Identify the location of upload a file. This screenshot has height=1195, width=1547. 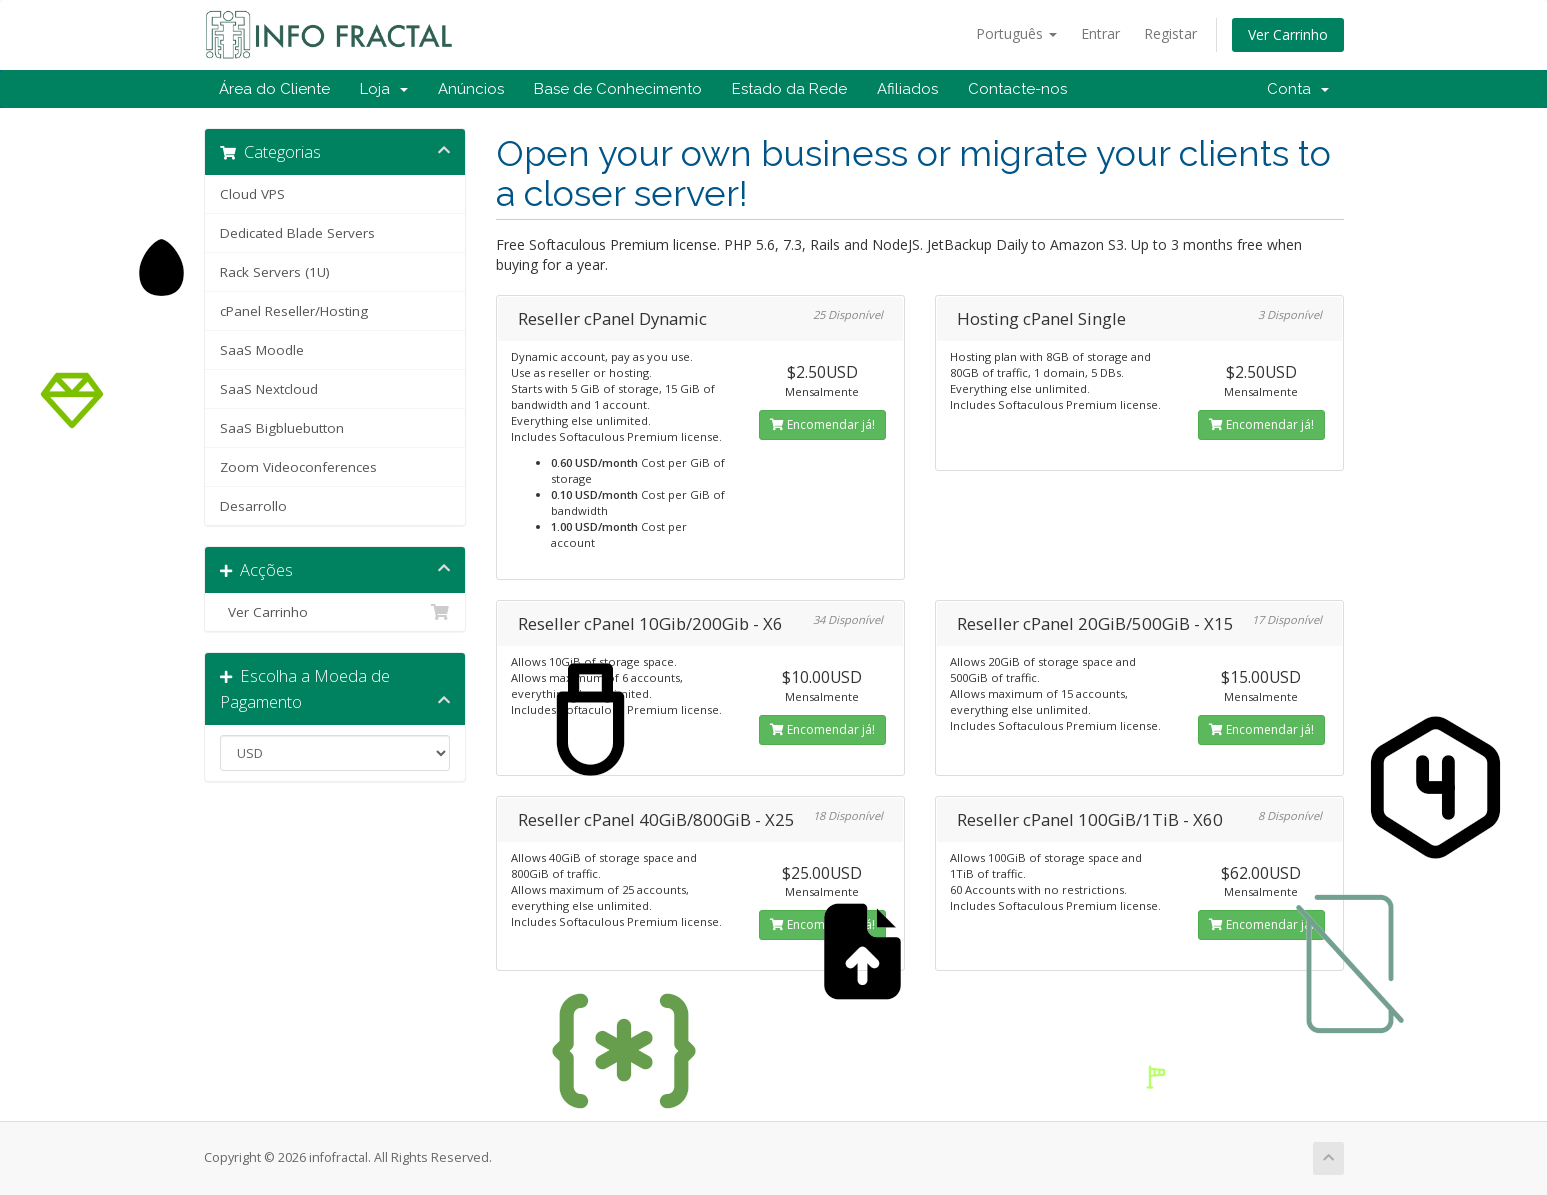
(862, 951).